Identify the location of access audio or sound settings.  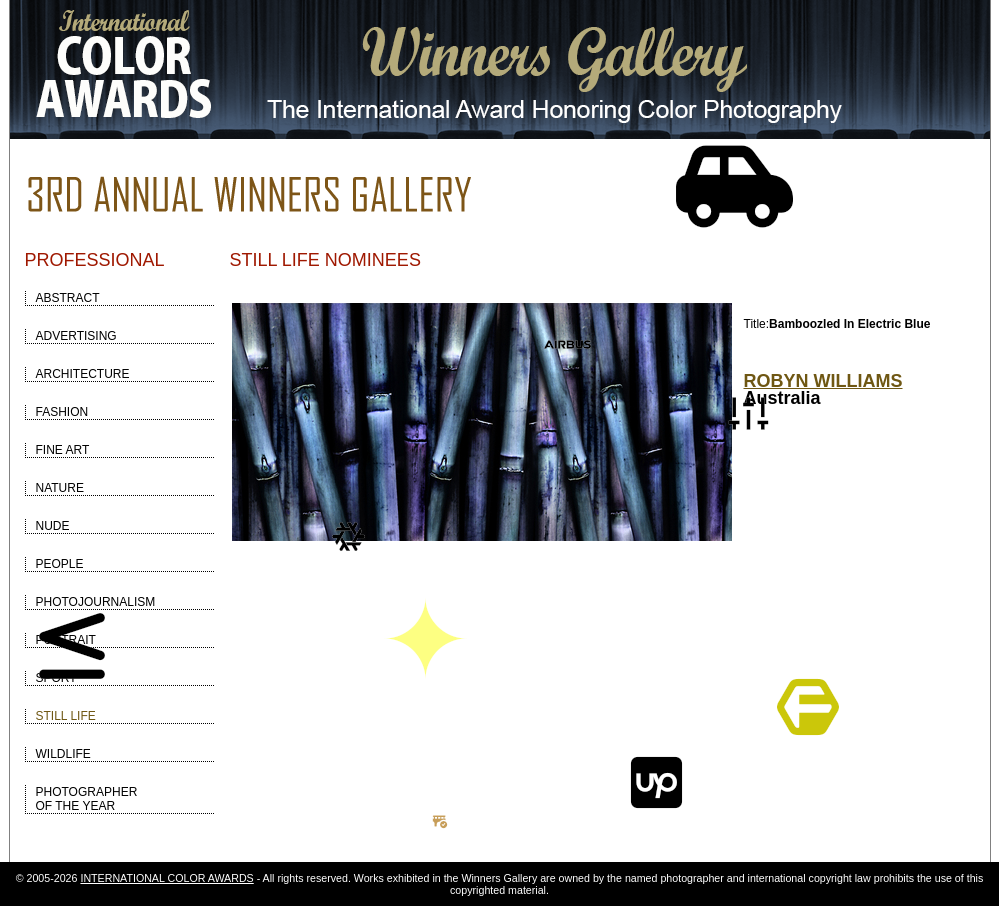
(748, 413).